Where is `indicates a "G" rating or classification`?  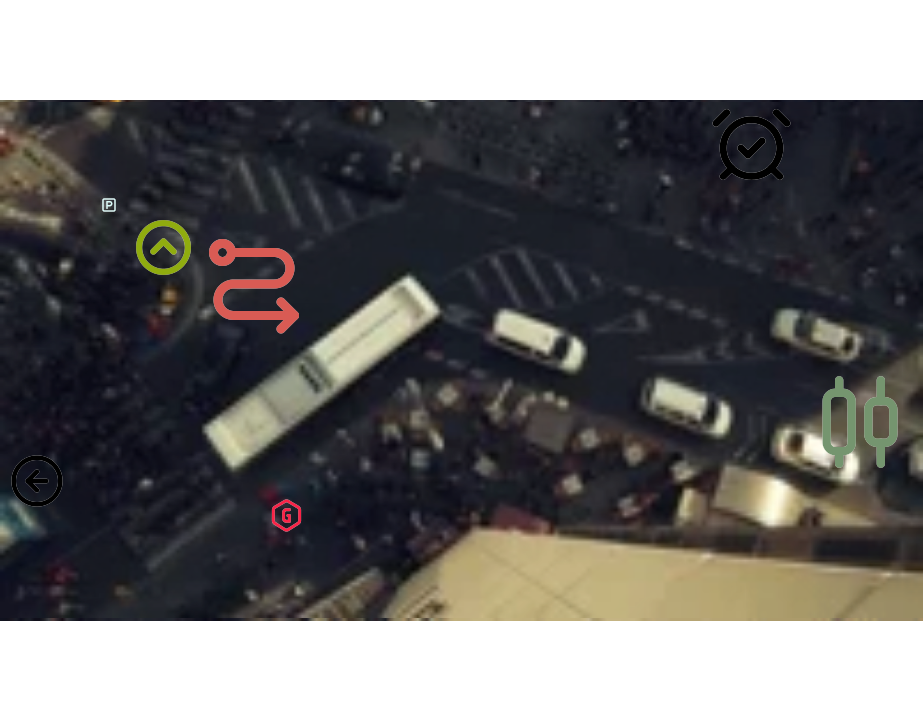 indicates a "G" rating or classification is located at coordinates (286, 515).